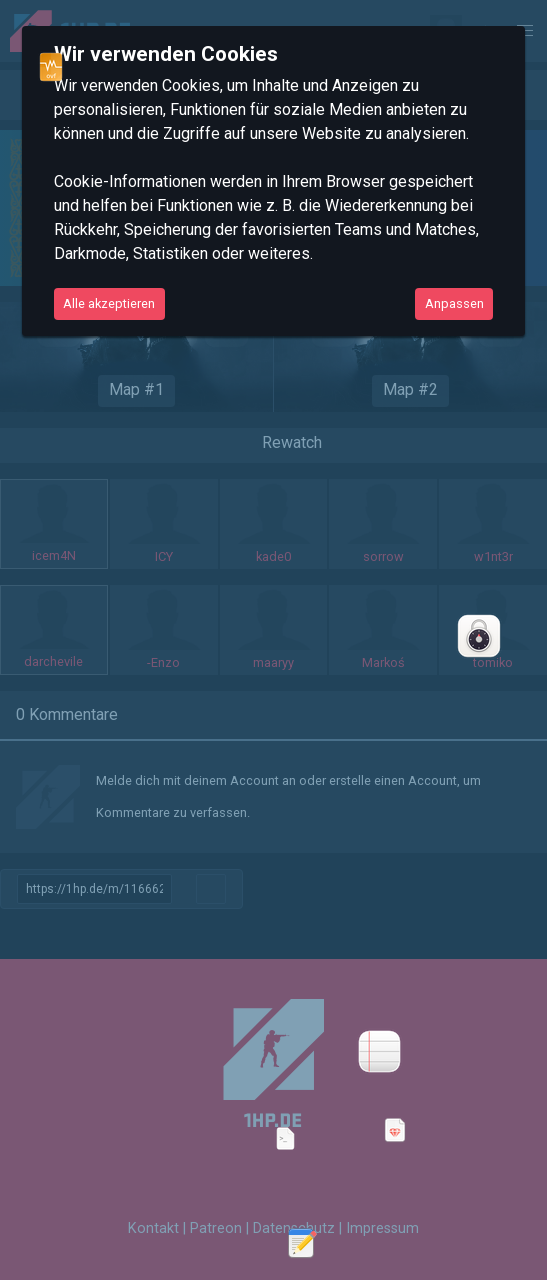 This screenshot has width=547, height=1280. Describe the element at coordinates (395, 1130) in the screenshot. I see `a ruby programming language source file` at that location.